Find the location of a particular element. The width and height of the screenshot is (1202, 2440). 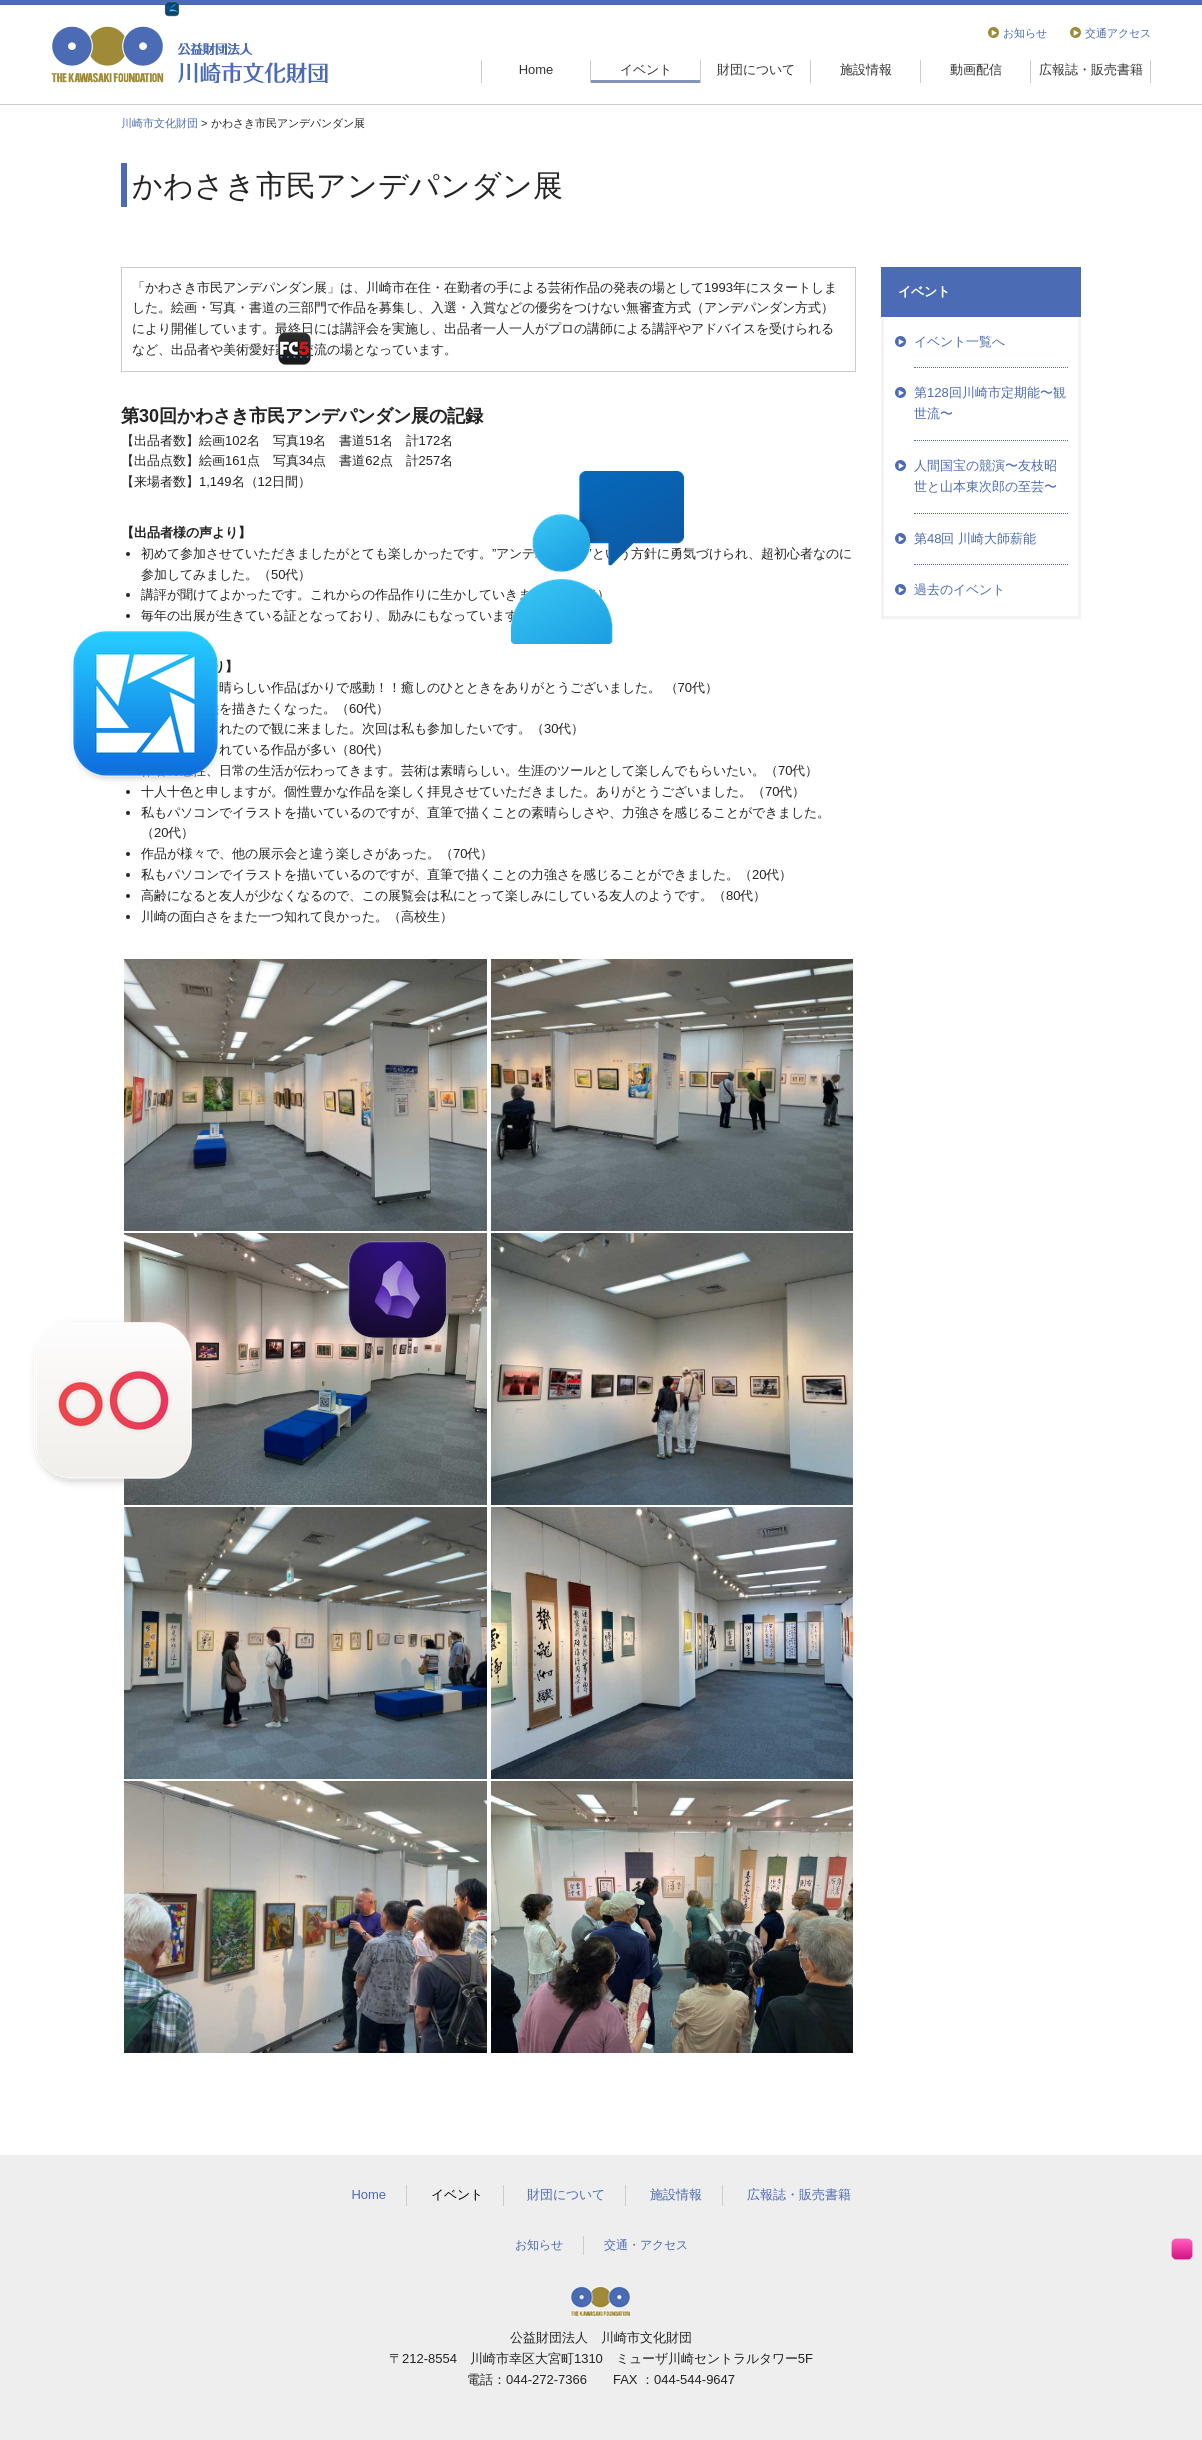

launch genymotion android emulator is located at coordinates (113, 1400).